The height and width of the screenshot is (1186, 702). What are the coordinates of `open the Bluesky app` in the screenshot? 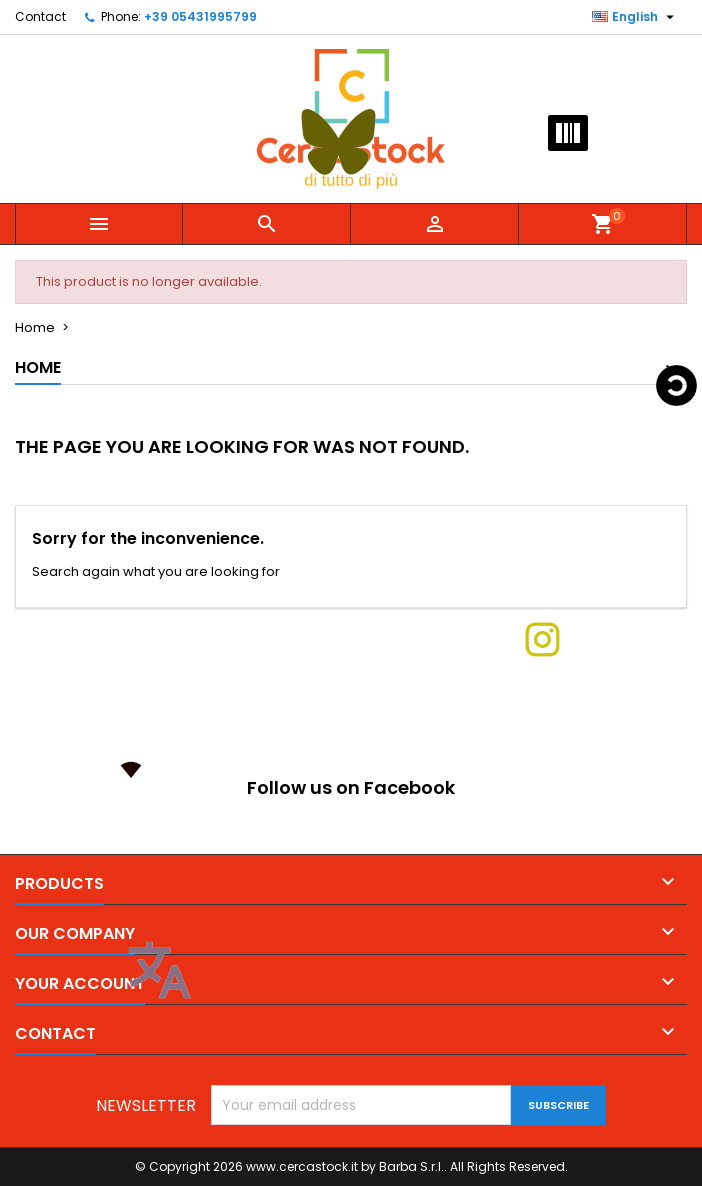 It's located at (338, 140).